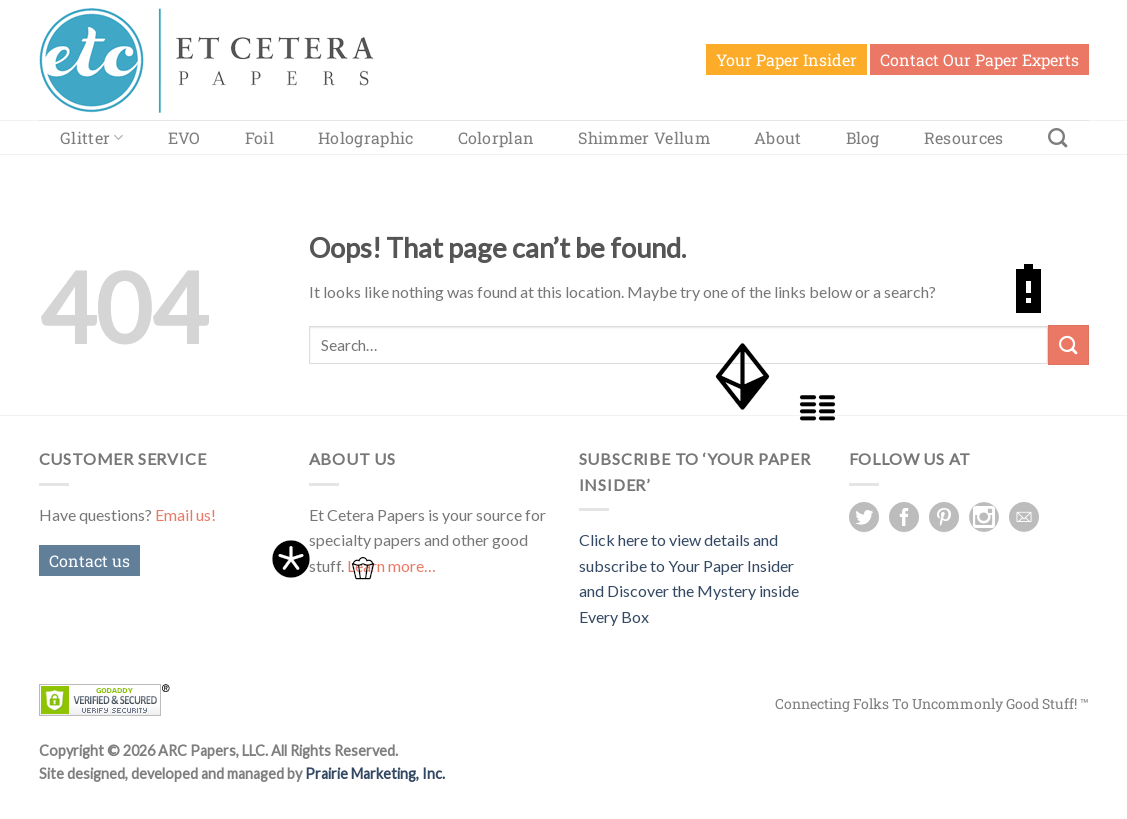 The height and width of the screenshot is (819, 1127). What do you see at coordinates (817, 408) in the screenshot?
I see `switch to multi-column text layout` at bounding box center [817, 408].